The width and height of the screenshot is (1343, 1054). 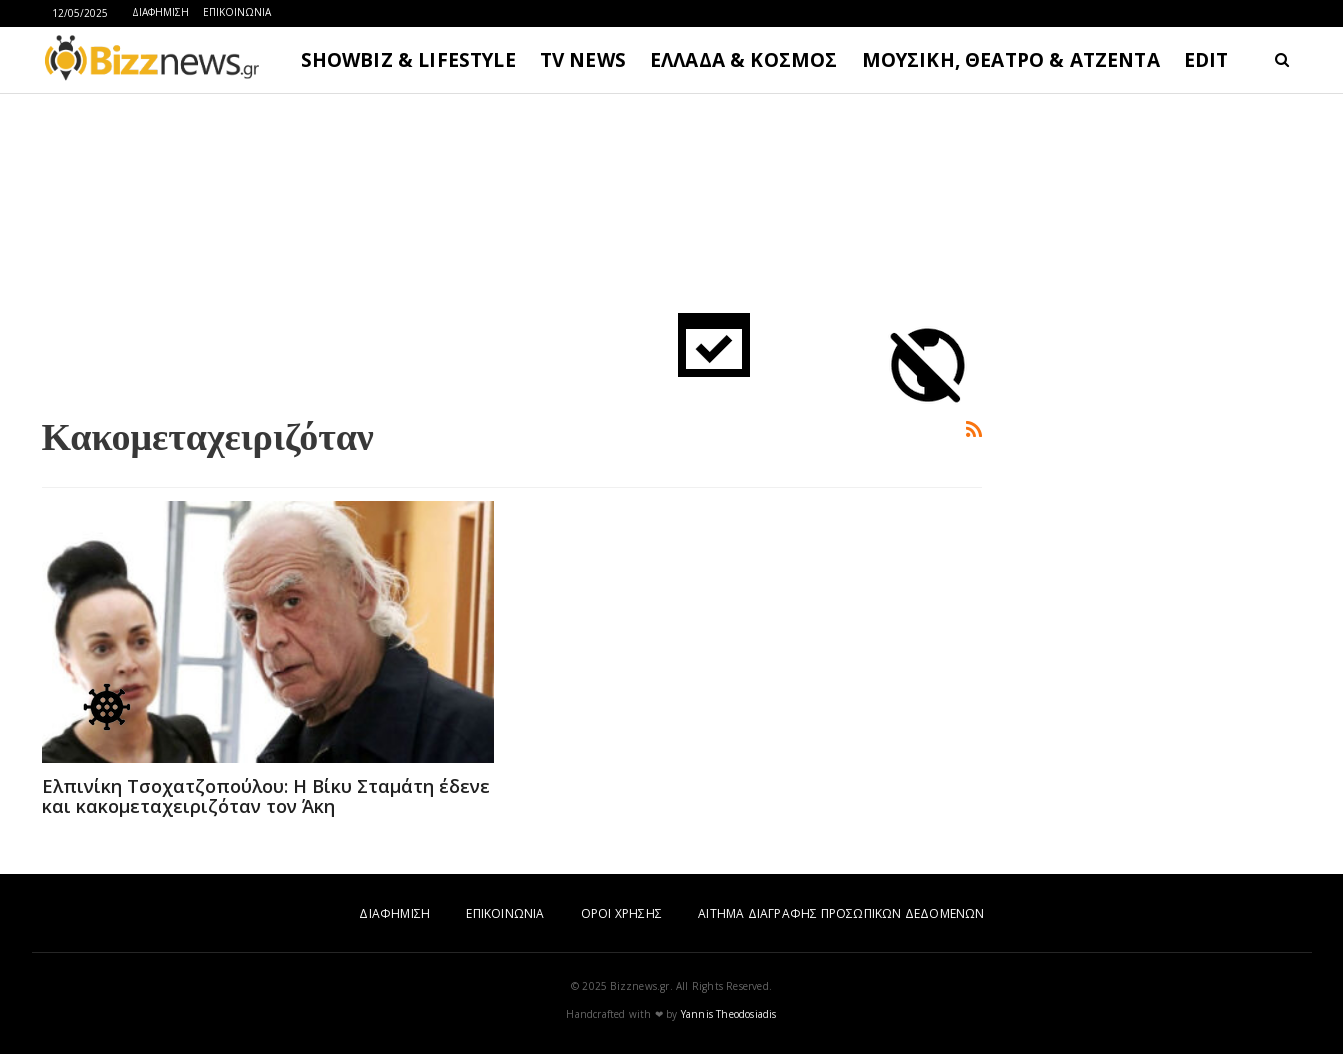 I want to click on view covid-19 health information, so click(x=107, y=707).